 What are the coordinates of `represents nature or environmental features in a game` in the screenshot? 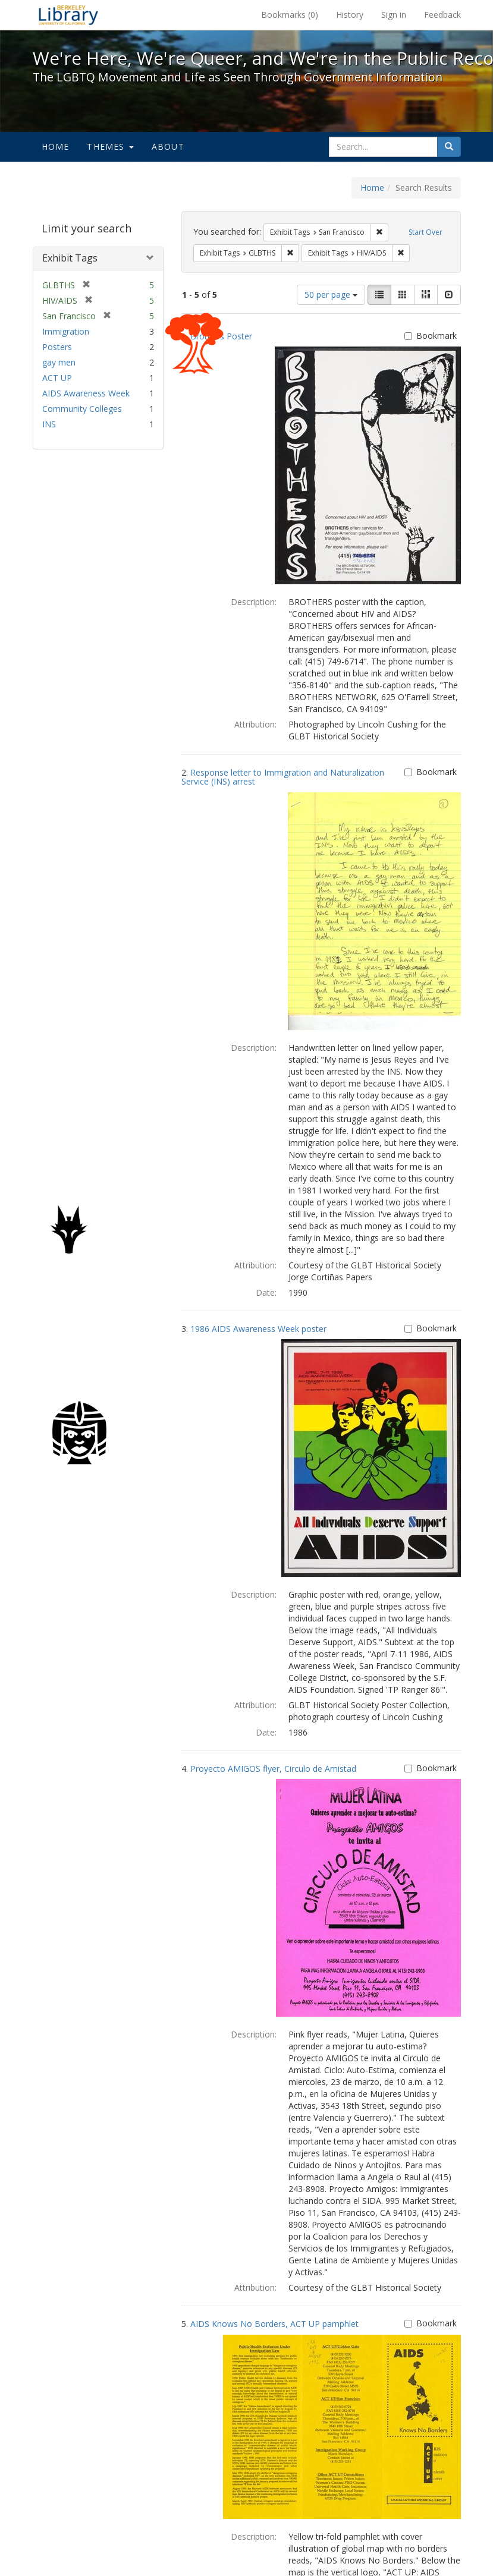 It's located at (194, 343).